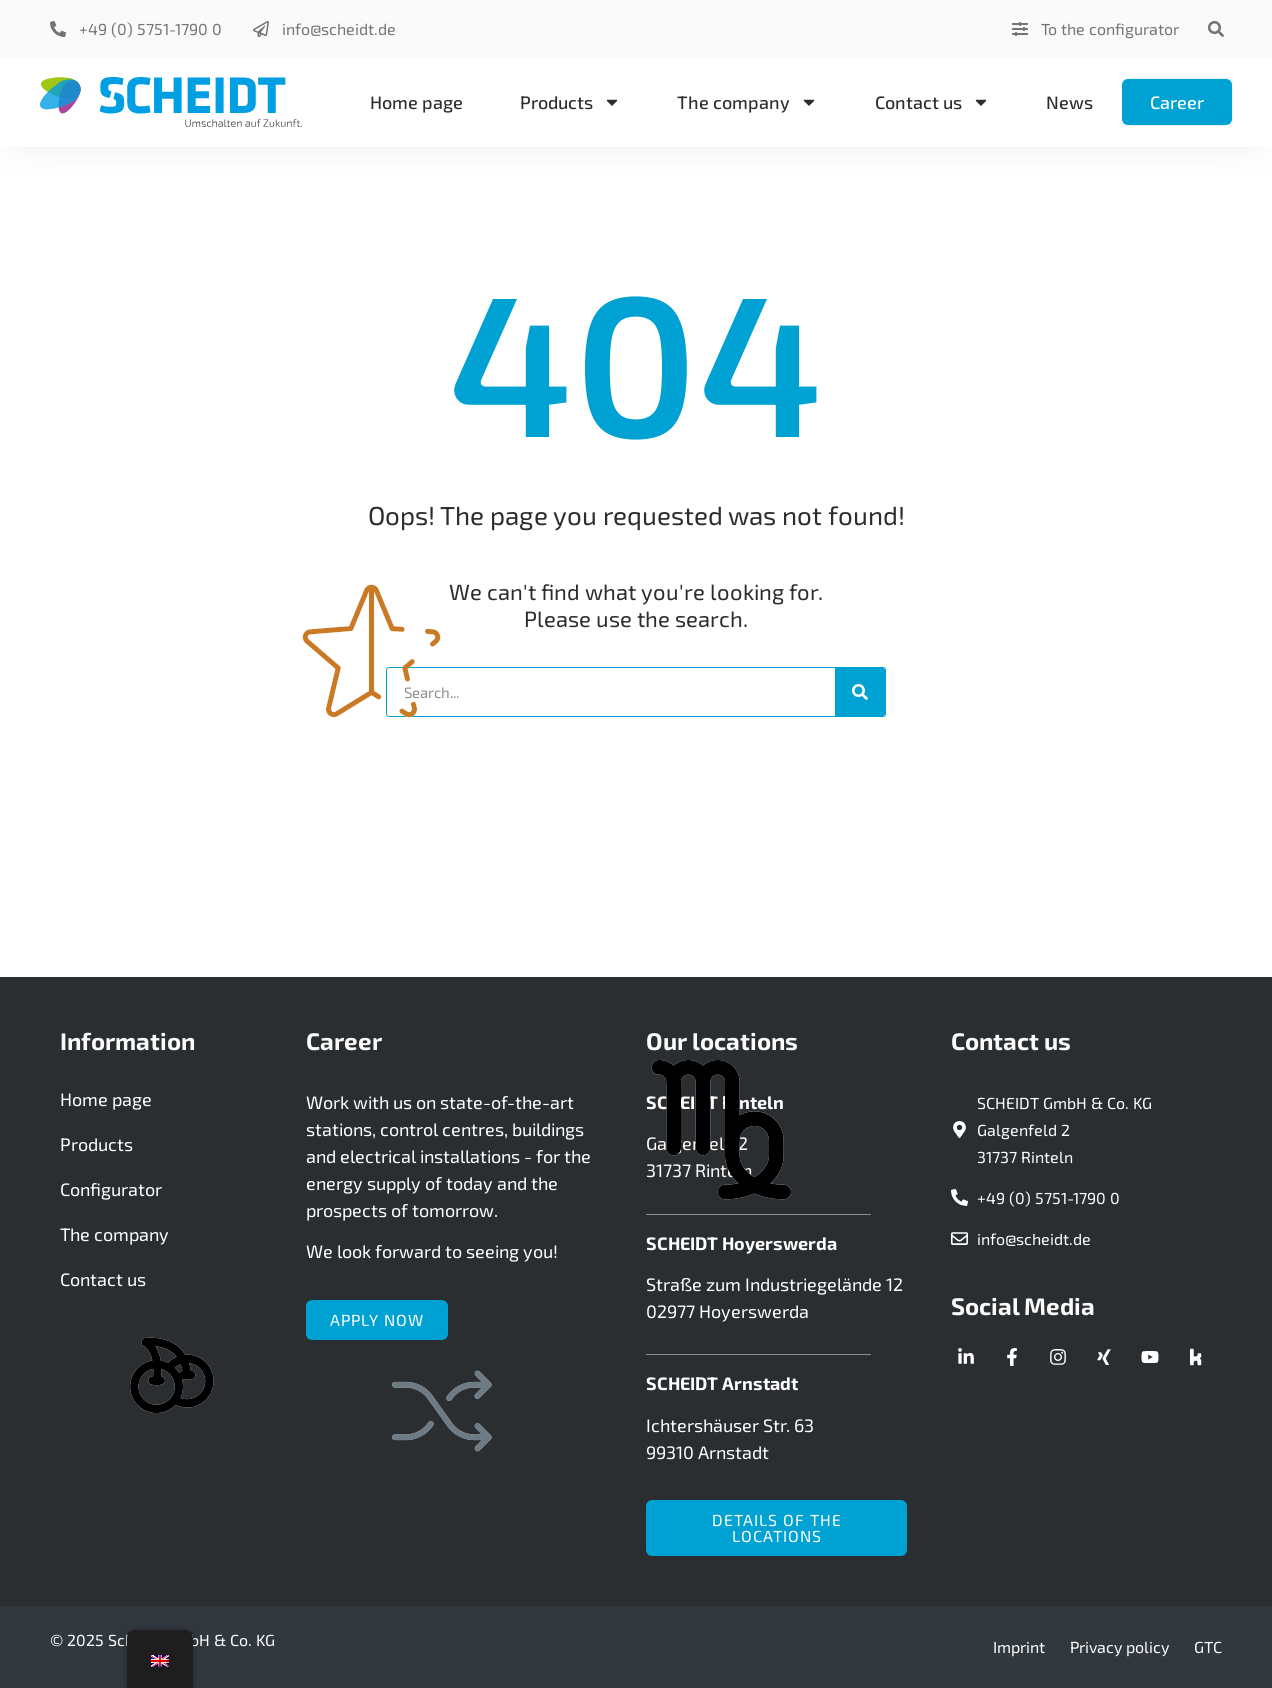 This screenshot has height=1688, width=1272. I want to click on indicates virgo zodiac sign, so click(725, 1126).